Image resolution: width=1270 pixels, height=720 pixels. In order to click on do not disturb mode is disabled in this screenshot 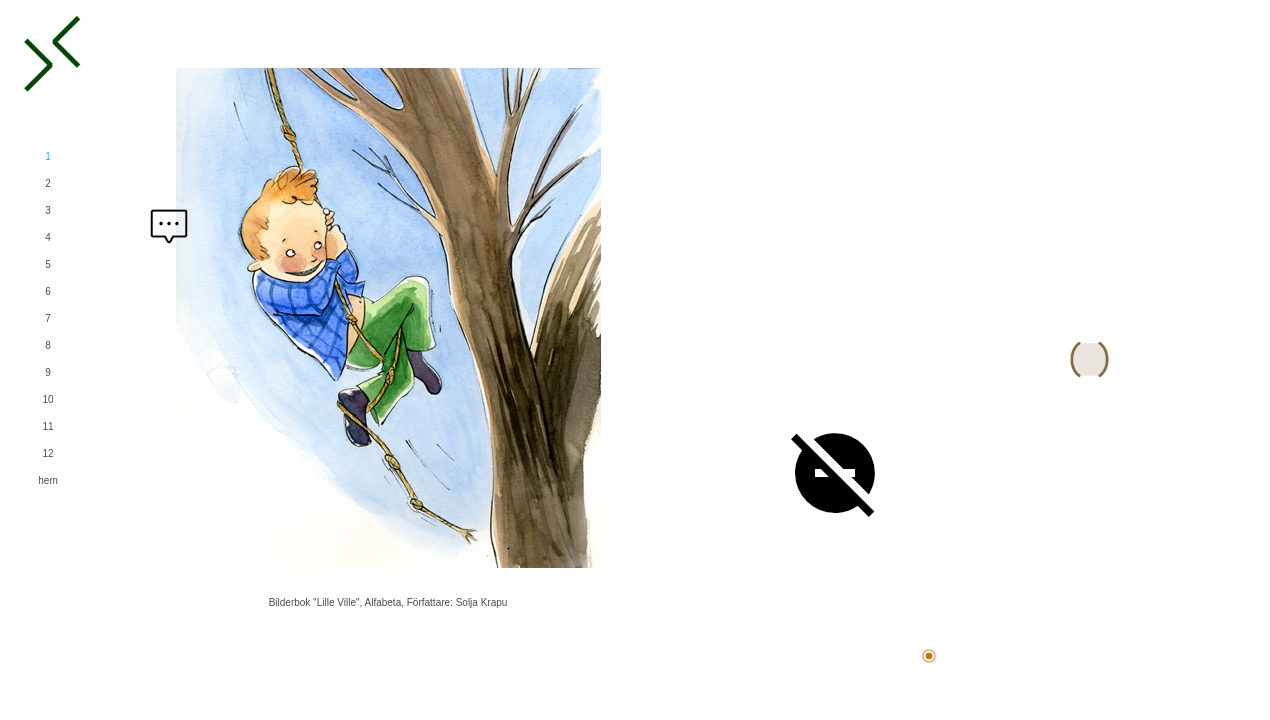, I will do `click(835, 473)`.